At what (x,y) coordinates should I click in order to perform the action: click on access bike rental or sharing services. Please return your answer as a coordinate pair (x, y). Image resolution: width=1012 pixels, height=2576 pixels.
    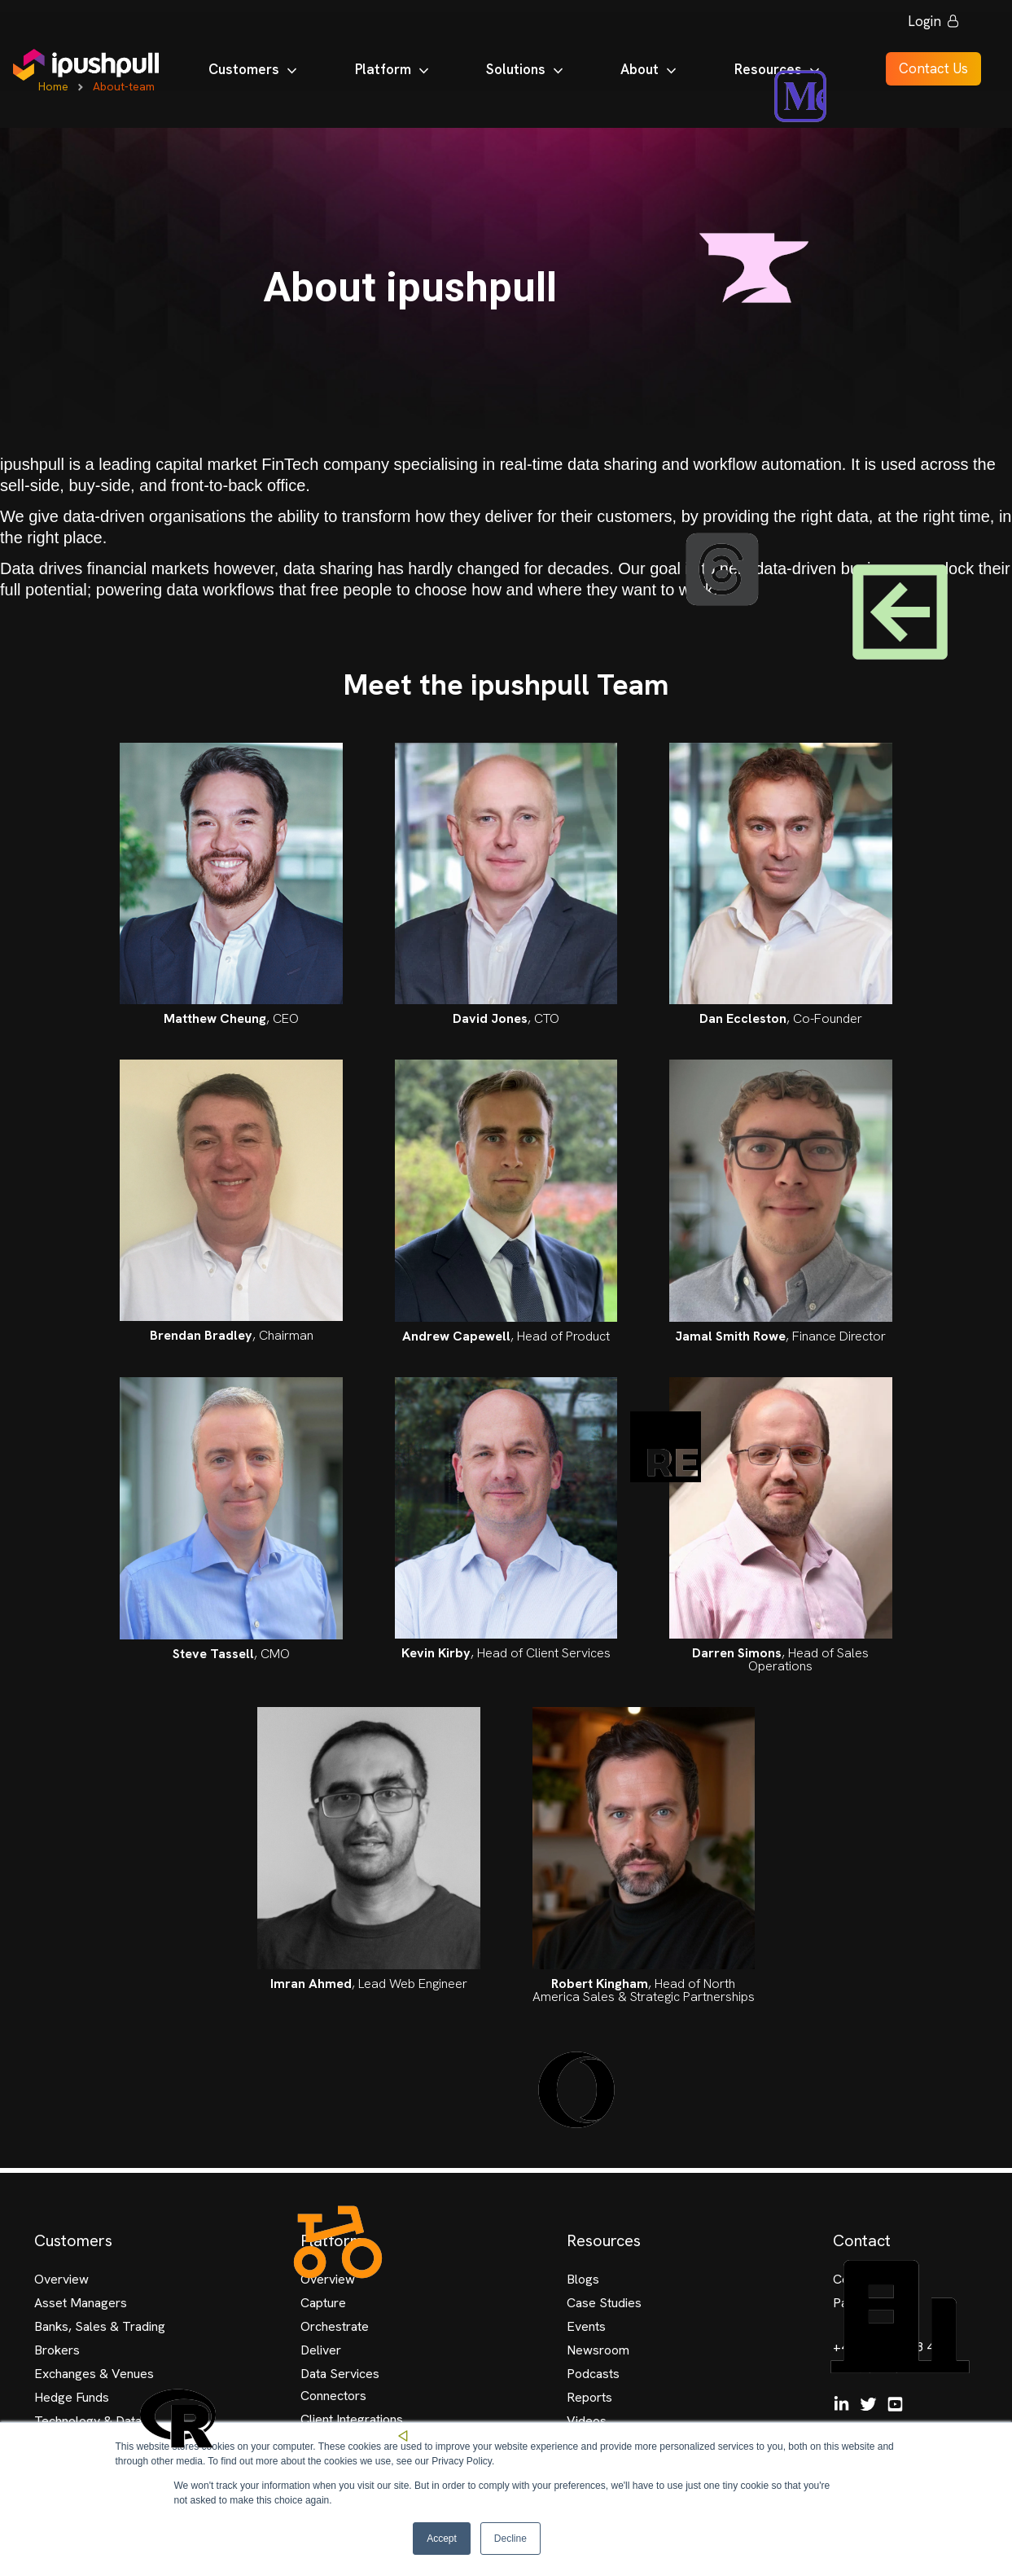
    Looking at the image, I should click on (338, 2242).